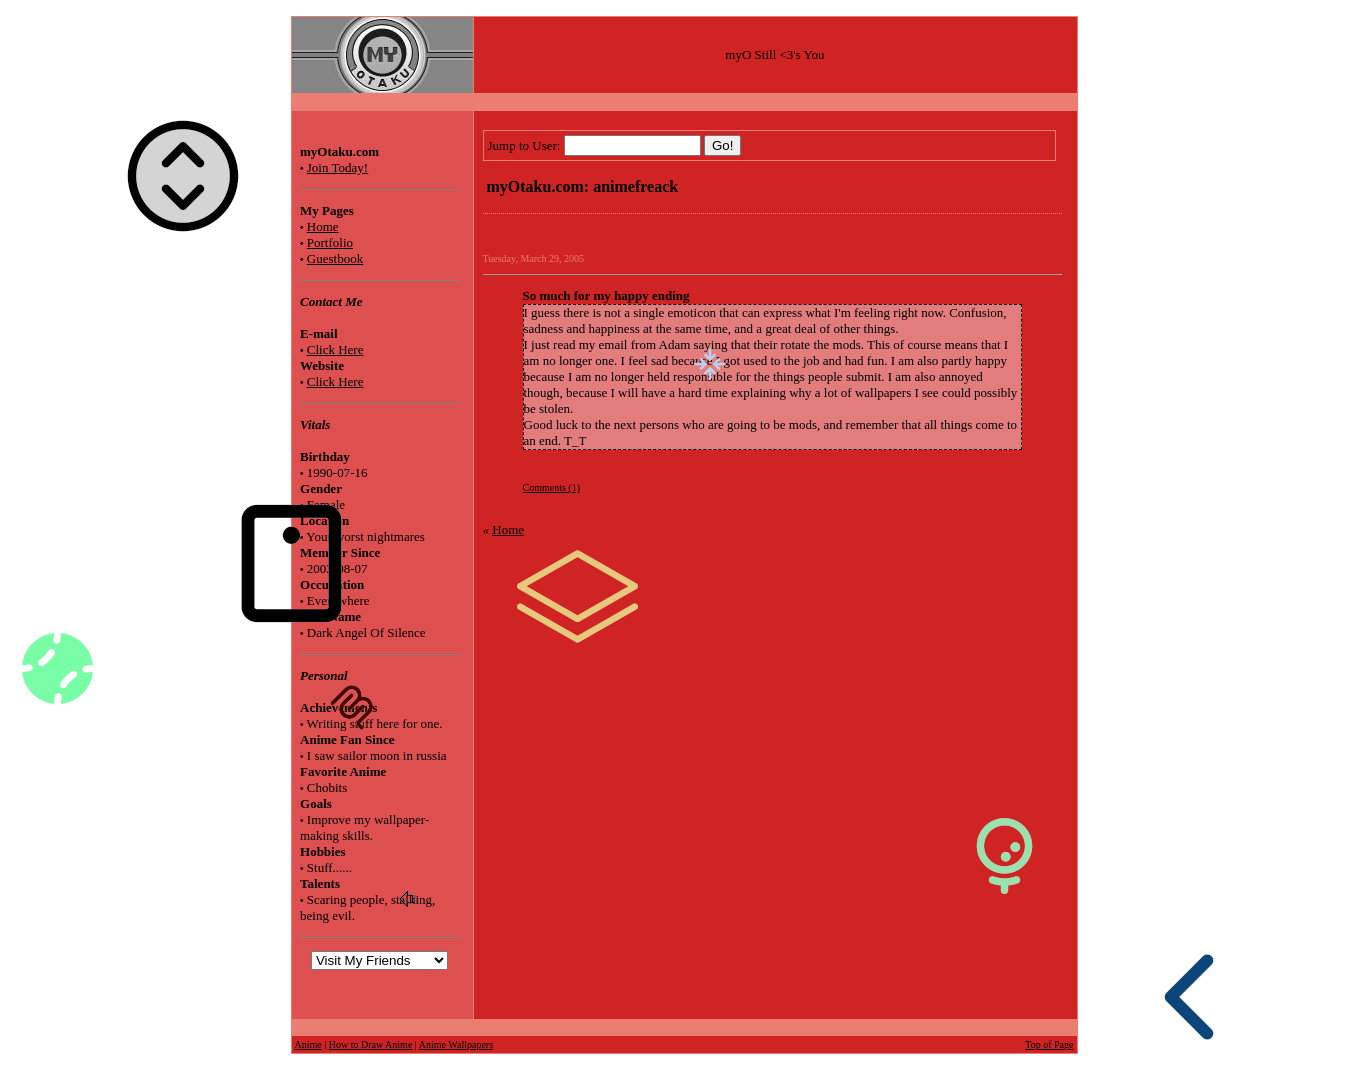 Image resolution: width=1368 pixels, height=1070 pixels. What do you see at coordinates (291, 563) in the screenshot?
I see `tablet device with front-facing camera` at bounding box center [291, 563].